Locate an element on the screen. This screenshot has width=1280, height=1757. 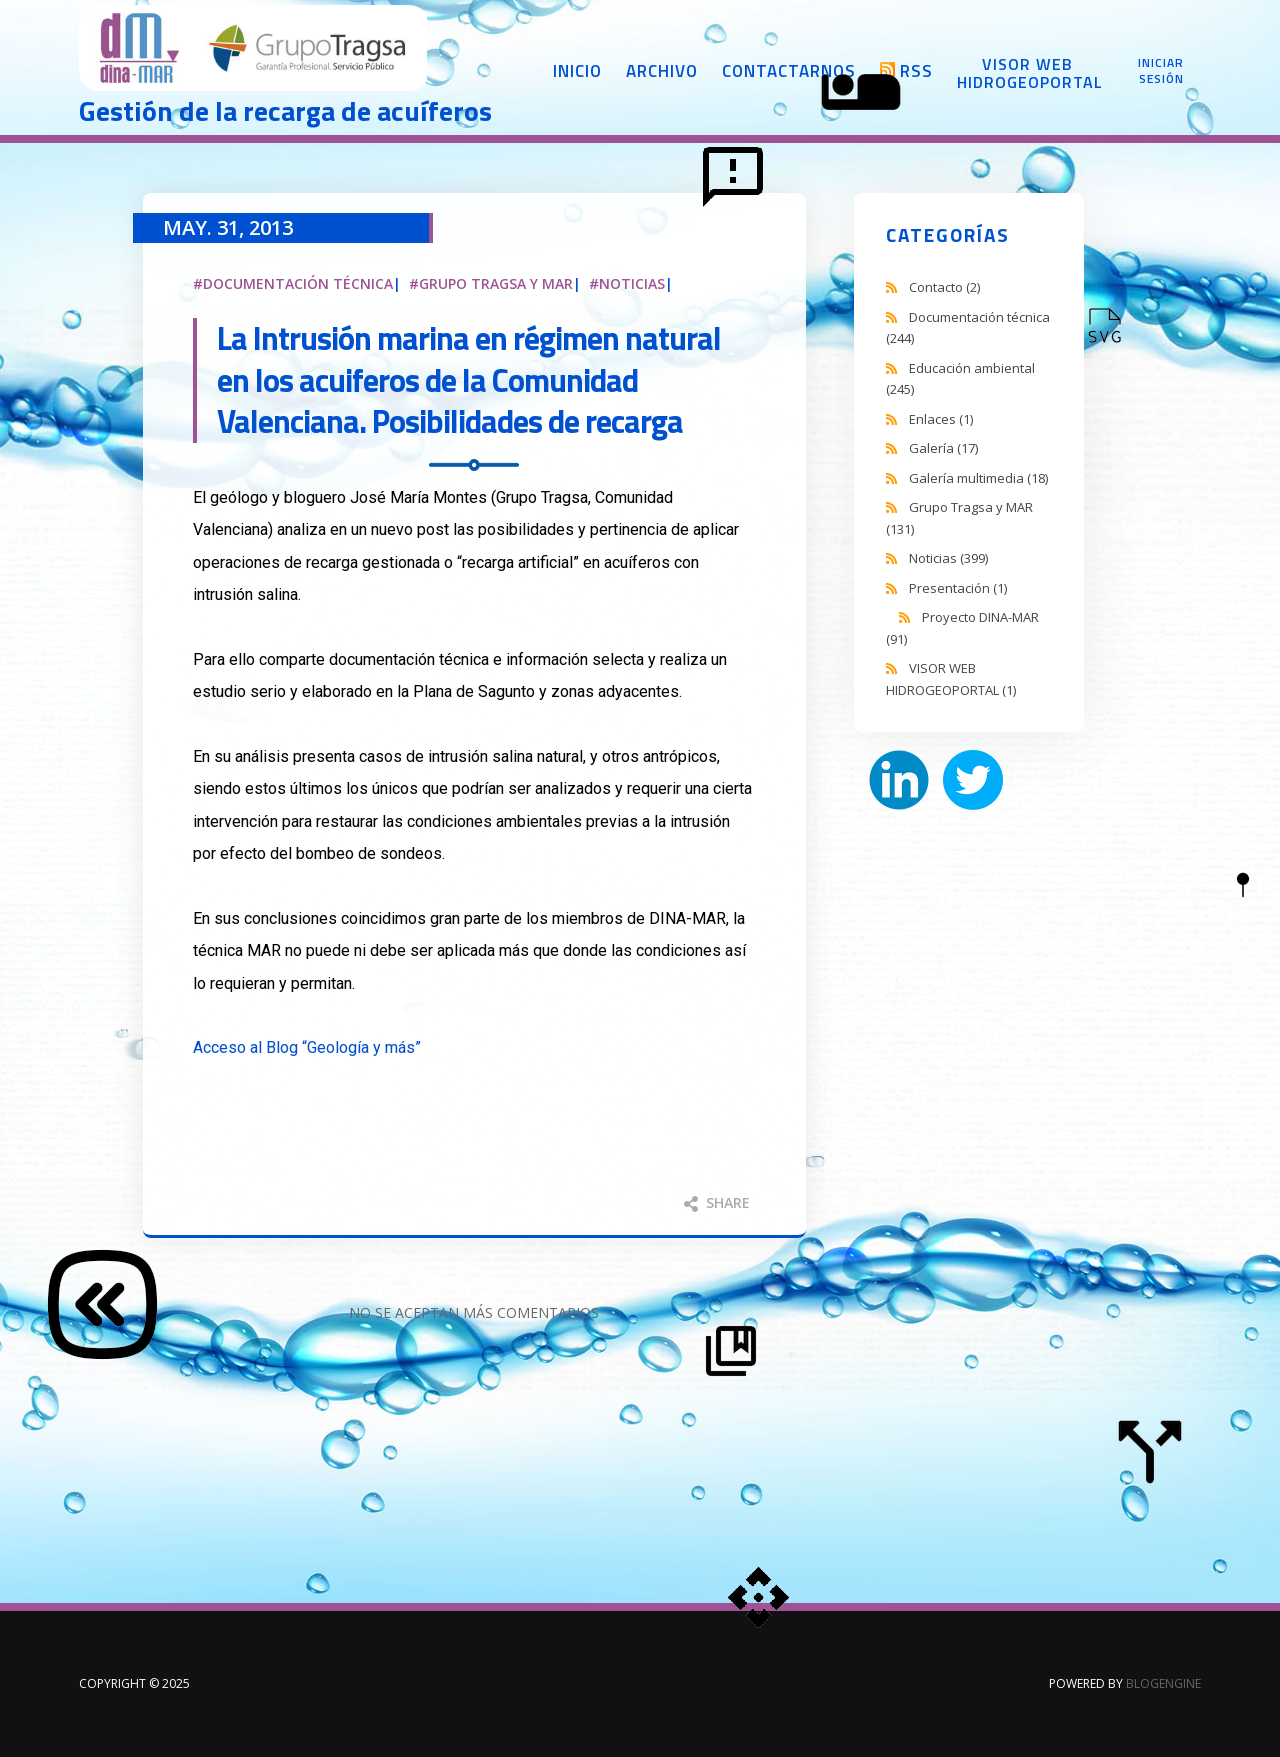
go back to previous section is located at coordinates (102, 1304).